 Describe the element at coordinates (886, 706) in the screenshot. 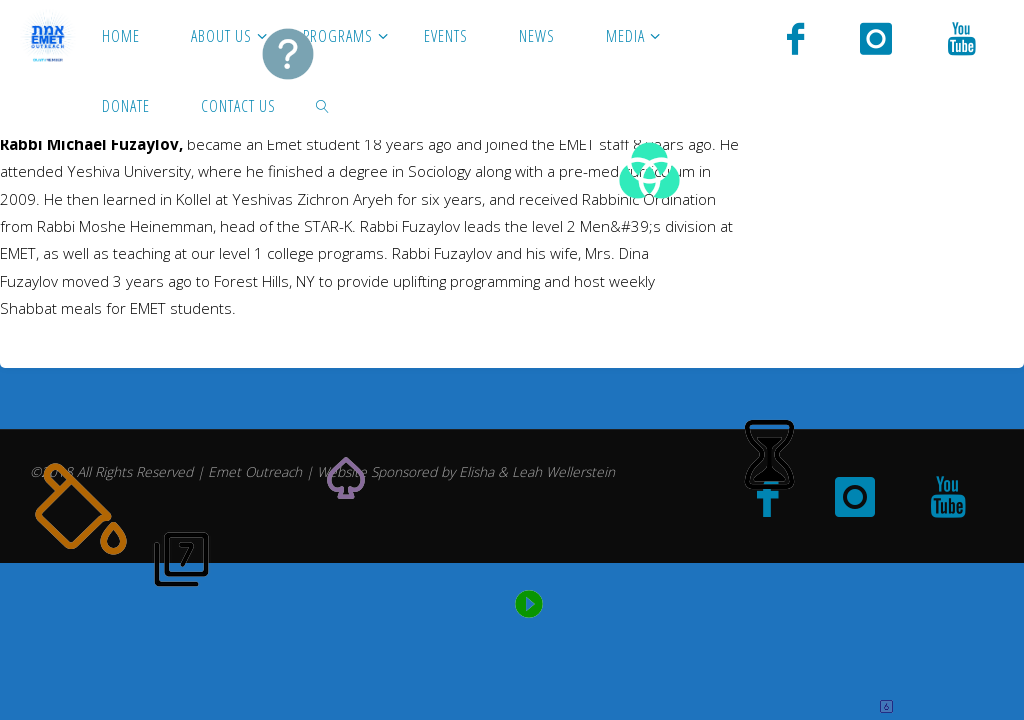

I see `select the number six` at that location.